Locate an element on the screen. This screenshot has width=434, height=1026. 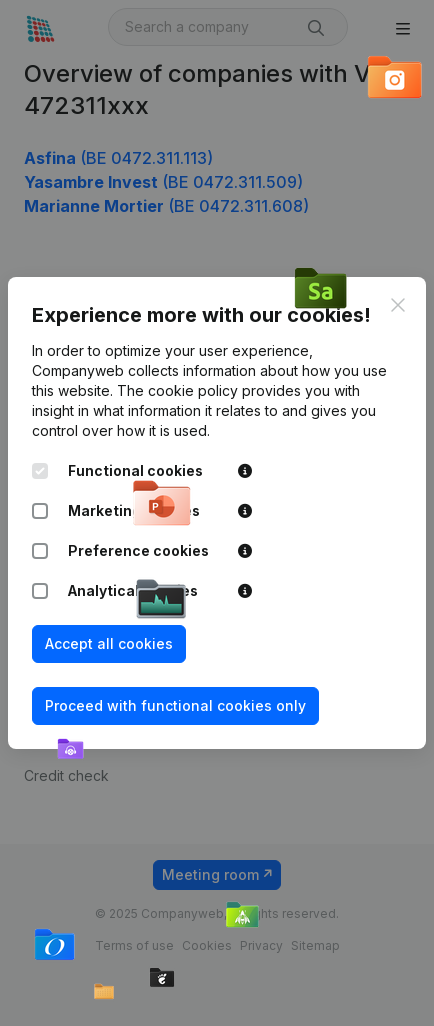
open 4K Stogram downloads folder is located at coordinates (394, 78).